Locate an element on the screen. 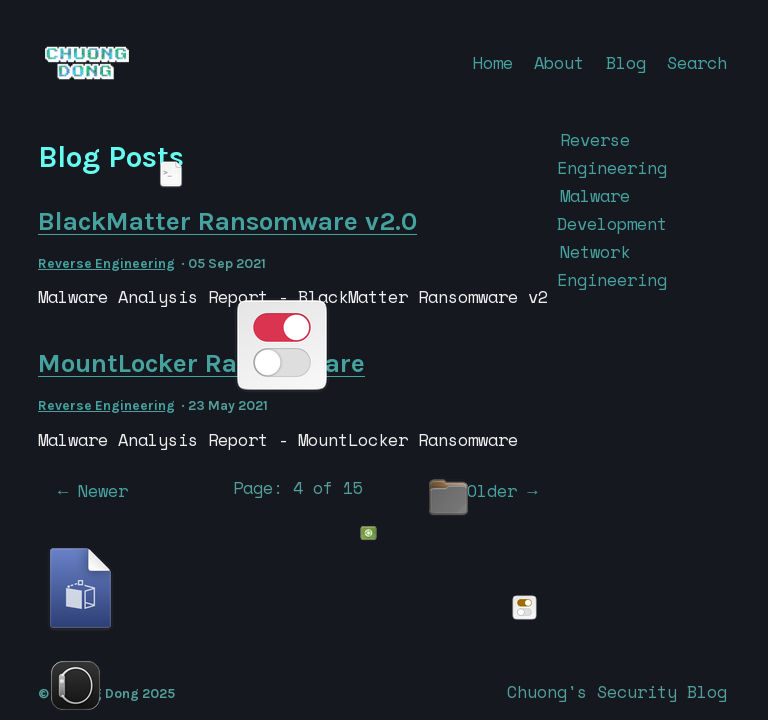  a DWG file containing CAD or 3D drawing data is located at coordinates (80, 589).